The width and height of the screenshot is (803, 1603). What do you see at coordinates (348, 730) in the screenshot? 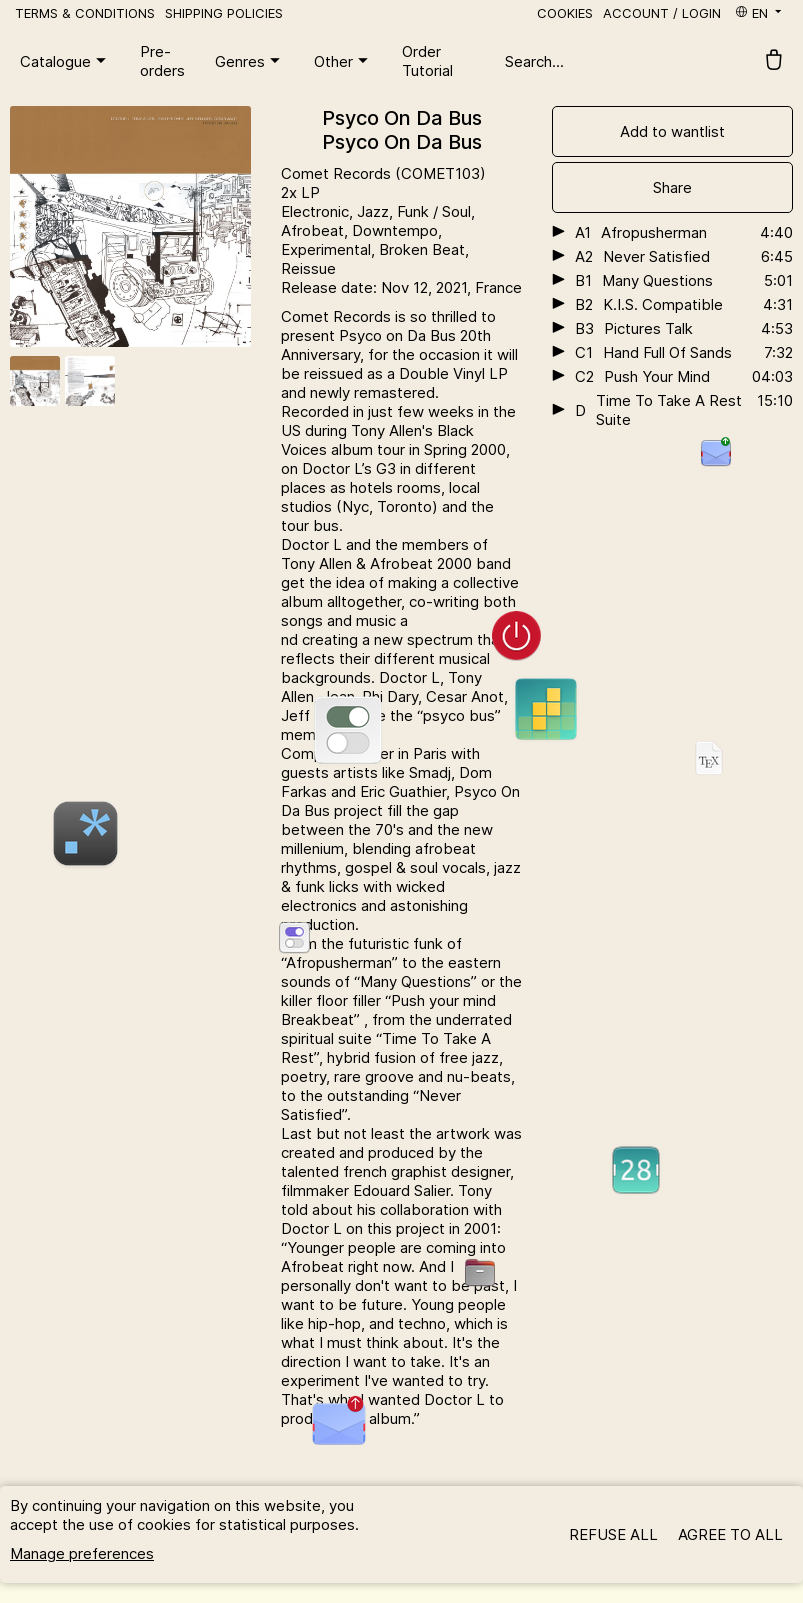
I see `open desktop preferences or settings` at bounding box center [348, 730].